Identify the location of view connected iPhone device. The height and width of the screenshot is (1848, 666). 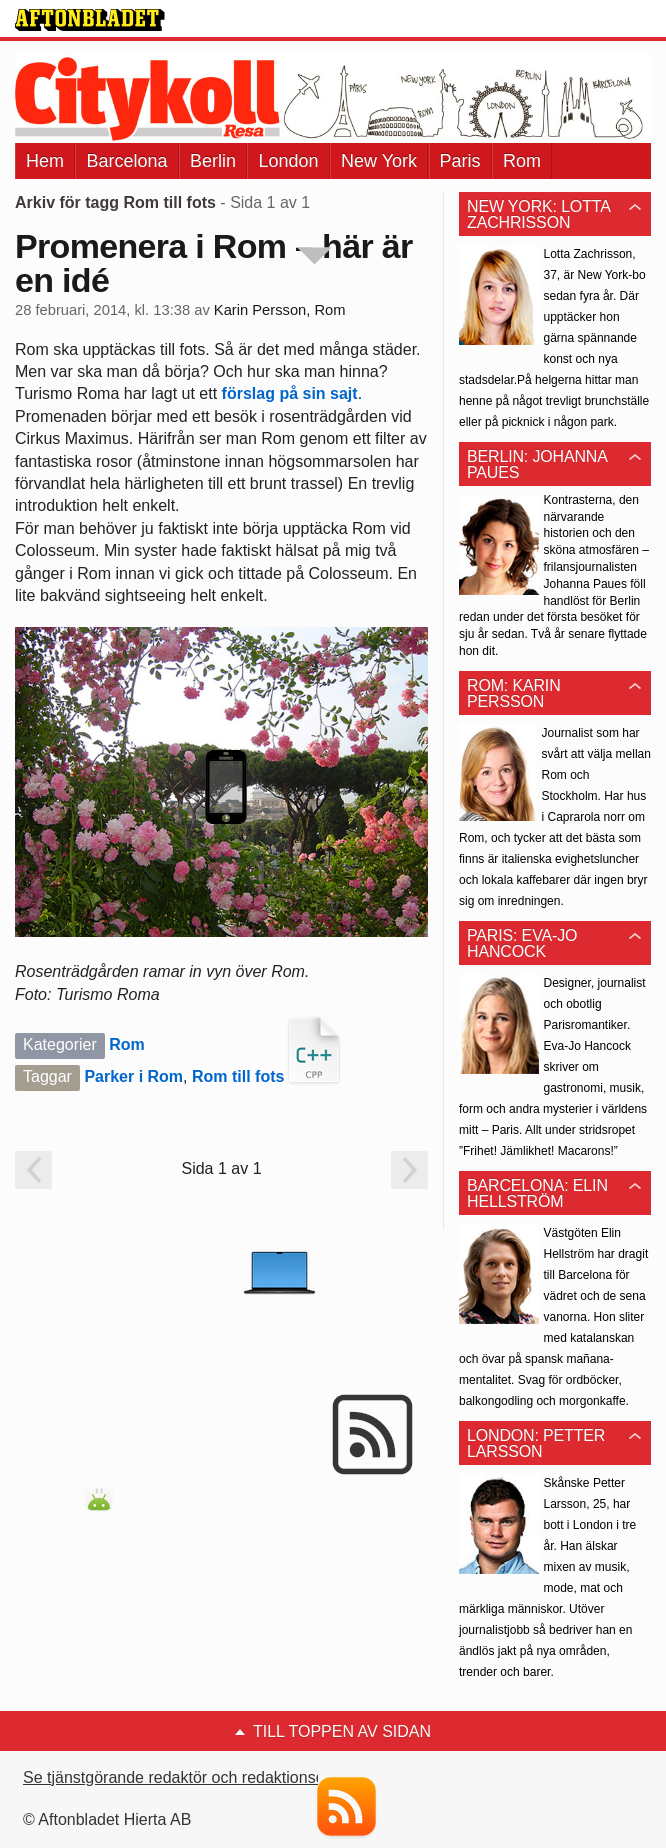
(226, 787).